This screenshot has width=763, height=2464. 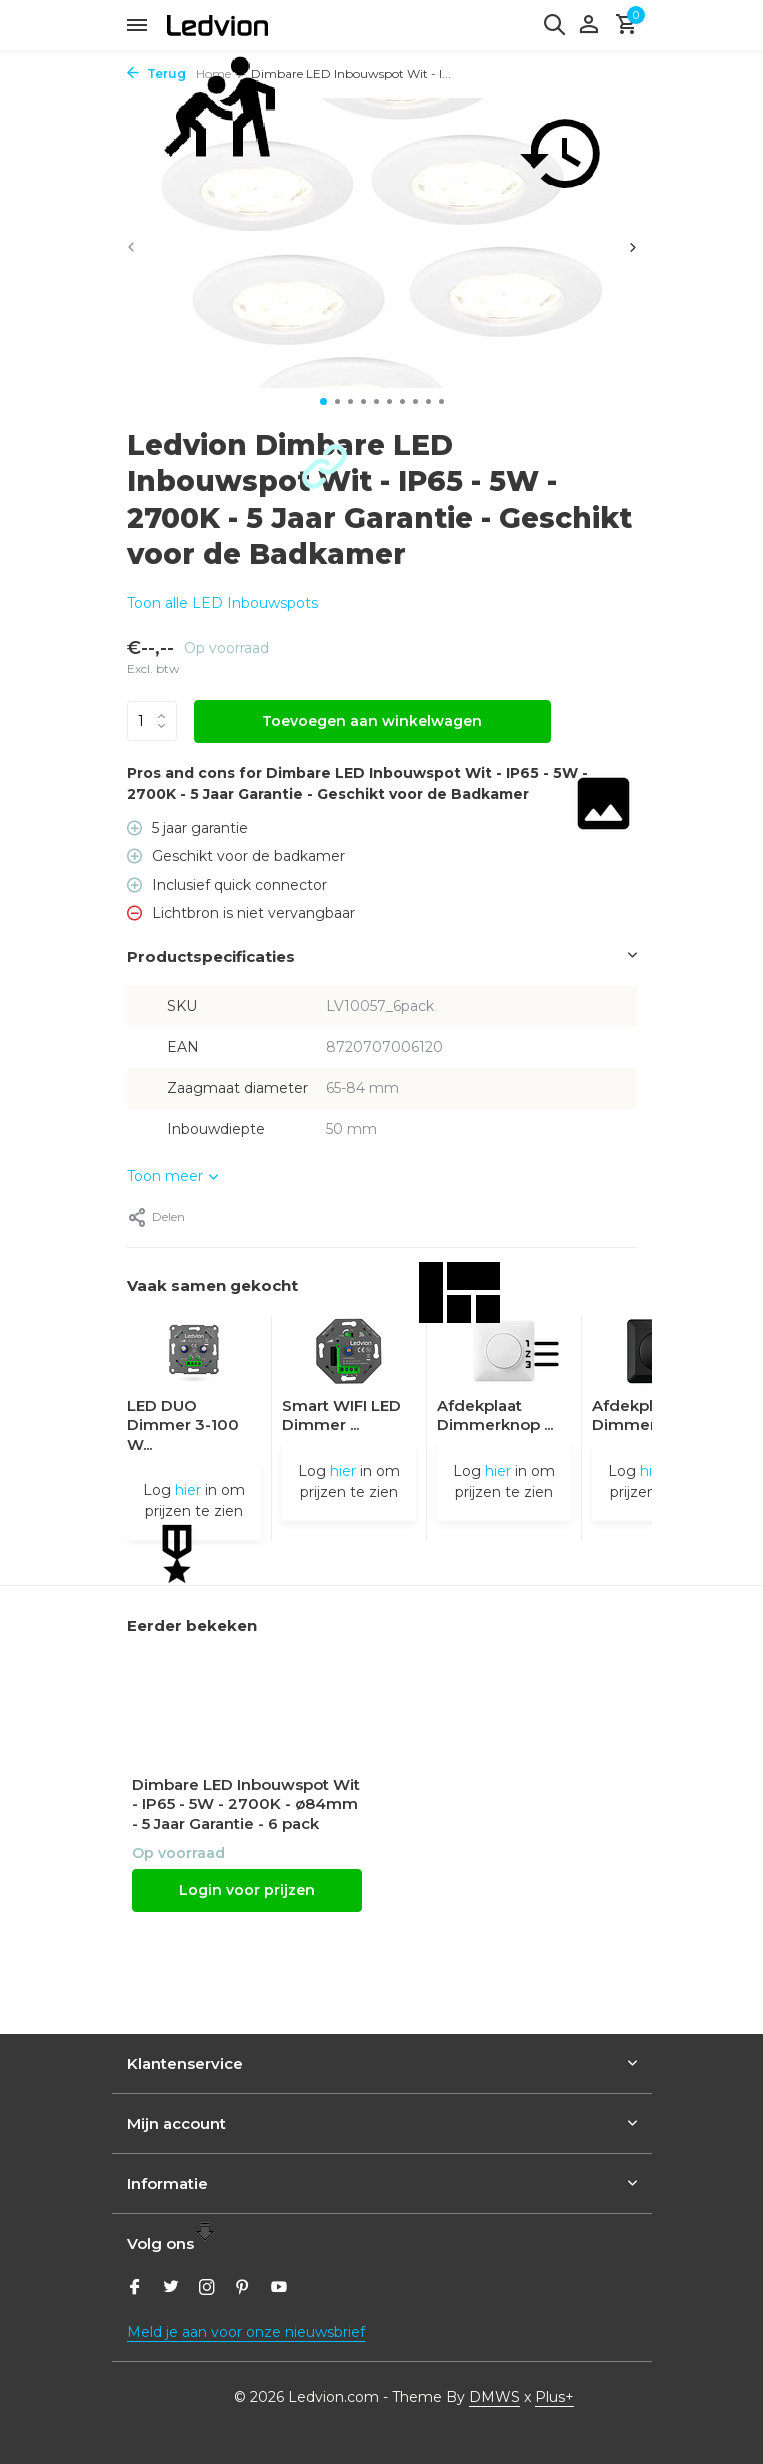 What do you see at coordinates (561, 153) in the screenshot?
I see `view browsing or activity history` at bounding box center [561, 153].